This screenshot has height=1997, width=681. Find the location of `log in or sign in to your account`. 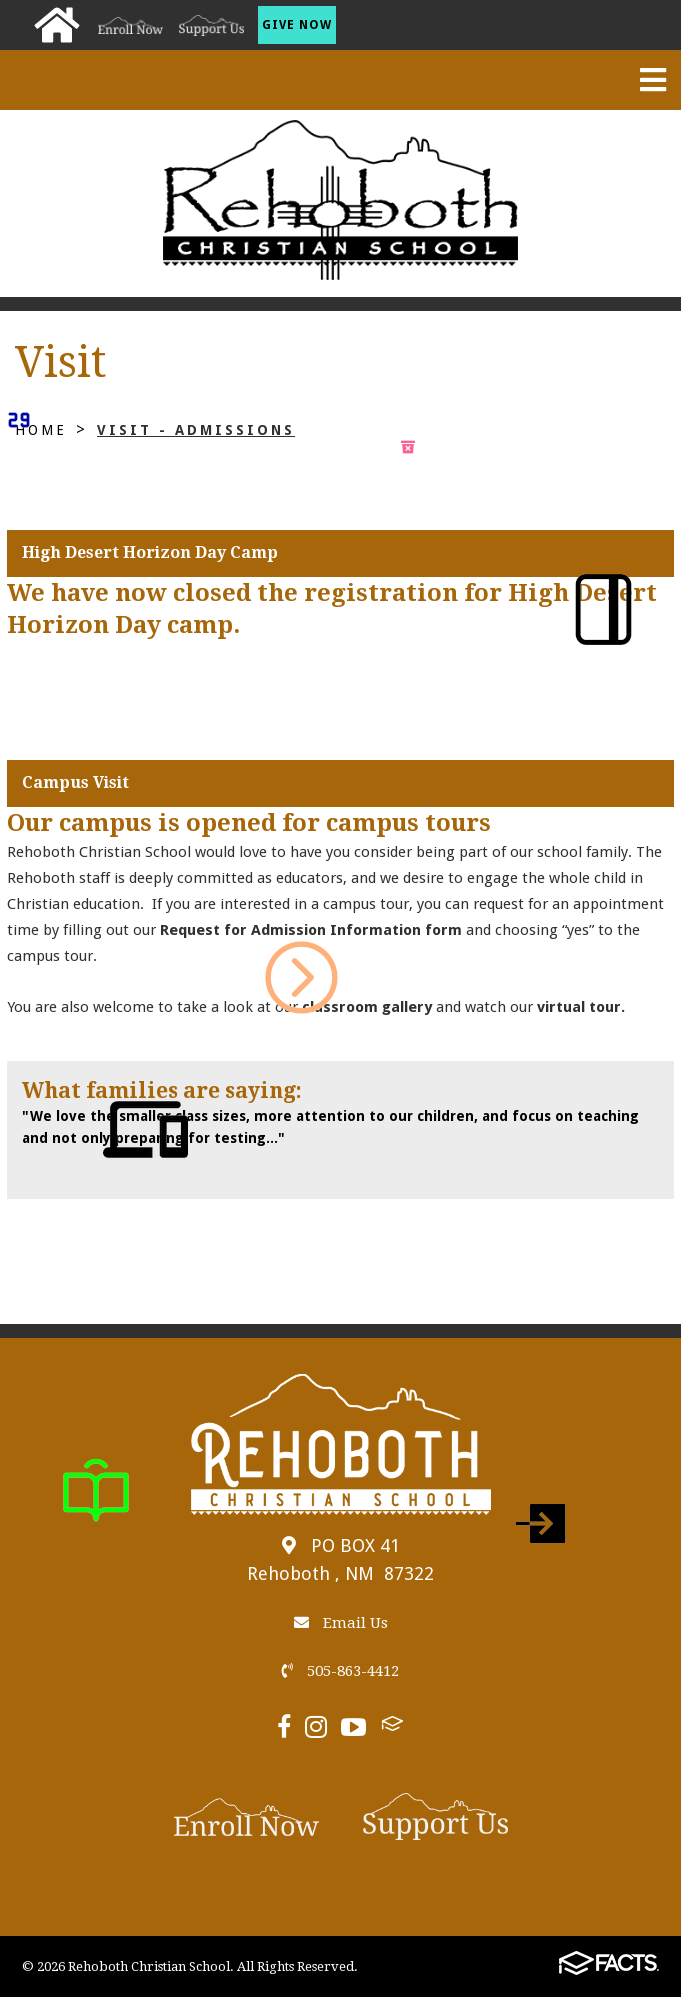

log in or sign in to your account is located at coordinates (540, 1523).